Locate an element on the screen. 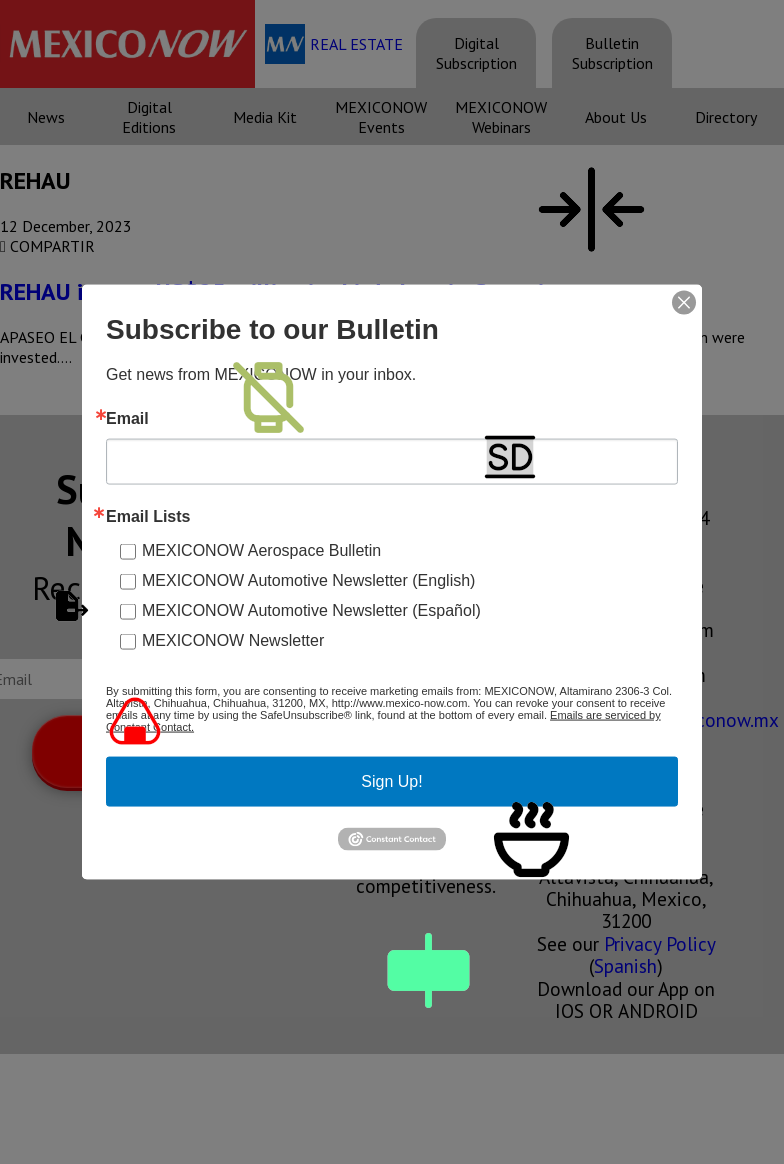  collapse or minimize horizontal content is located at coordinates (591, 209).